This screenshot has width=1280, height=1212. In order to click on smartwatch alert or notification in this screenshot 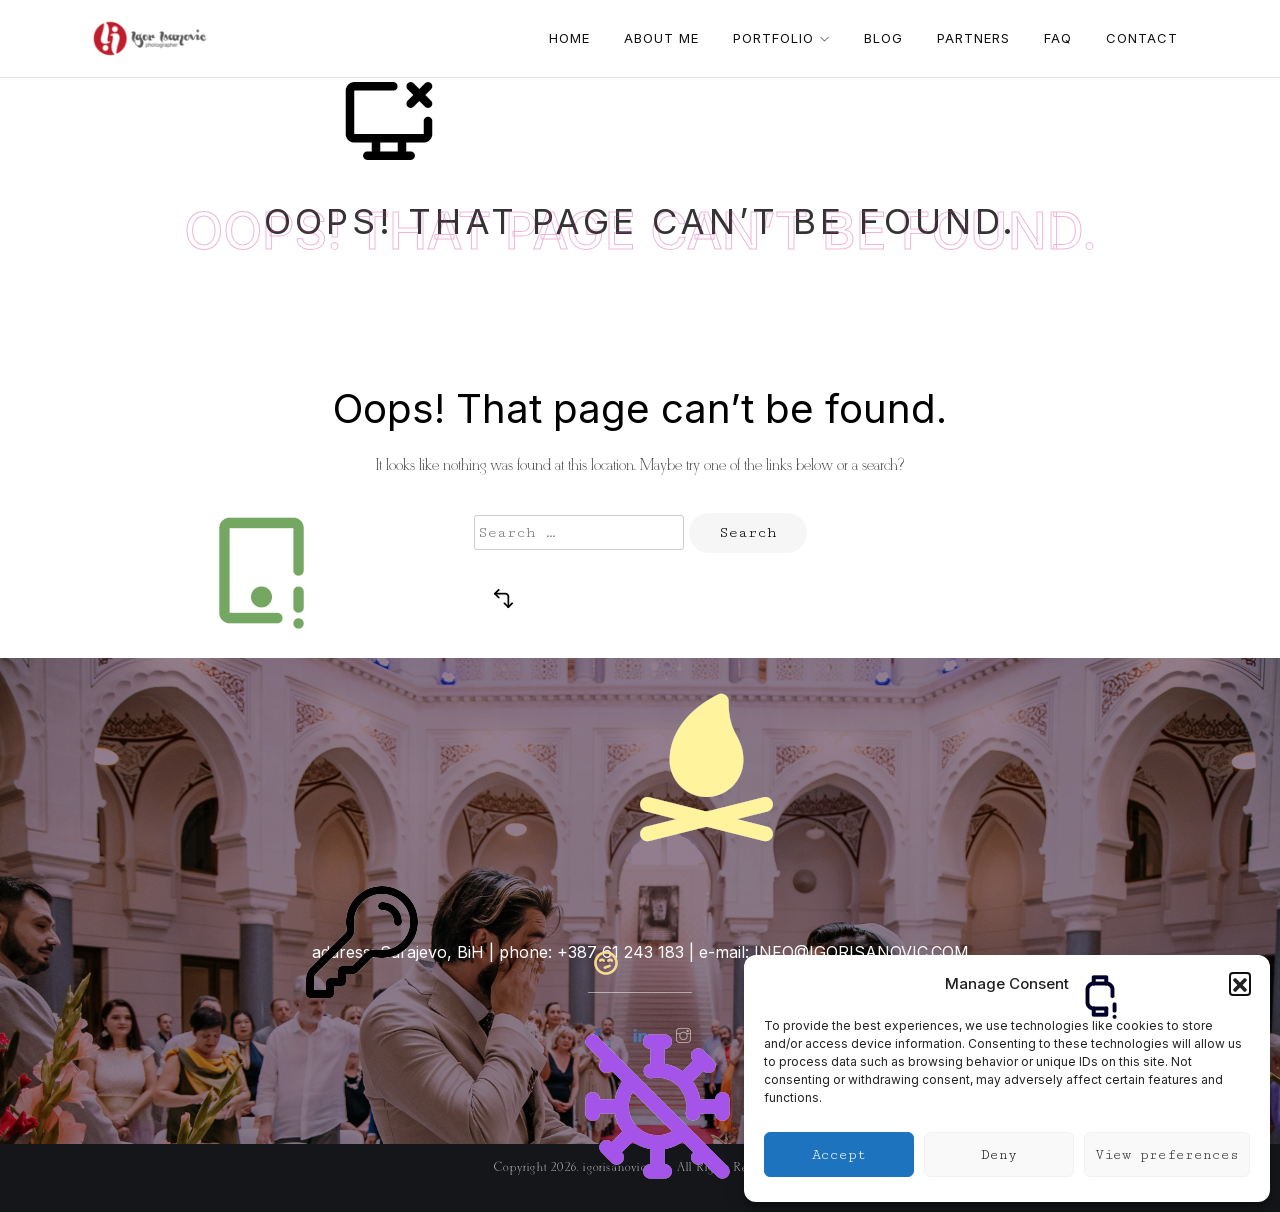, I will do `click(1100, 996)`.